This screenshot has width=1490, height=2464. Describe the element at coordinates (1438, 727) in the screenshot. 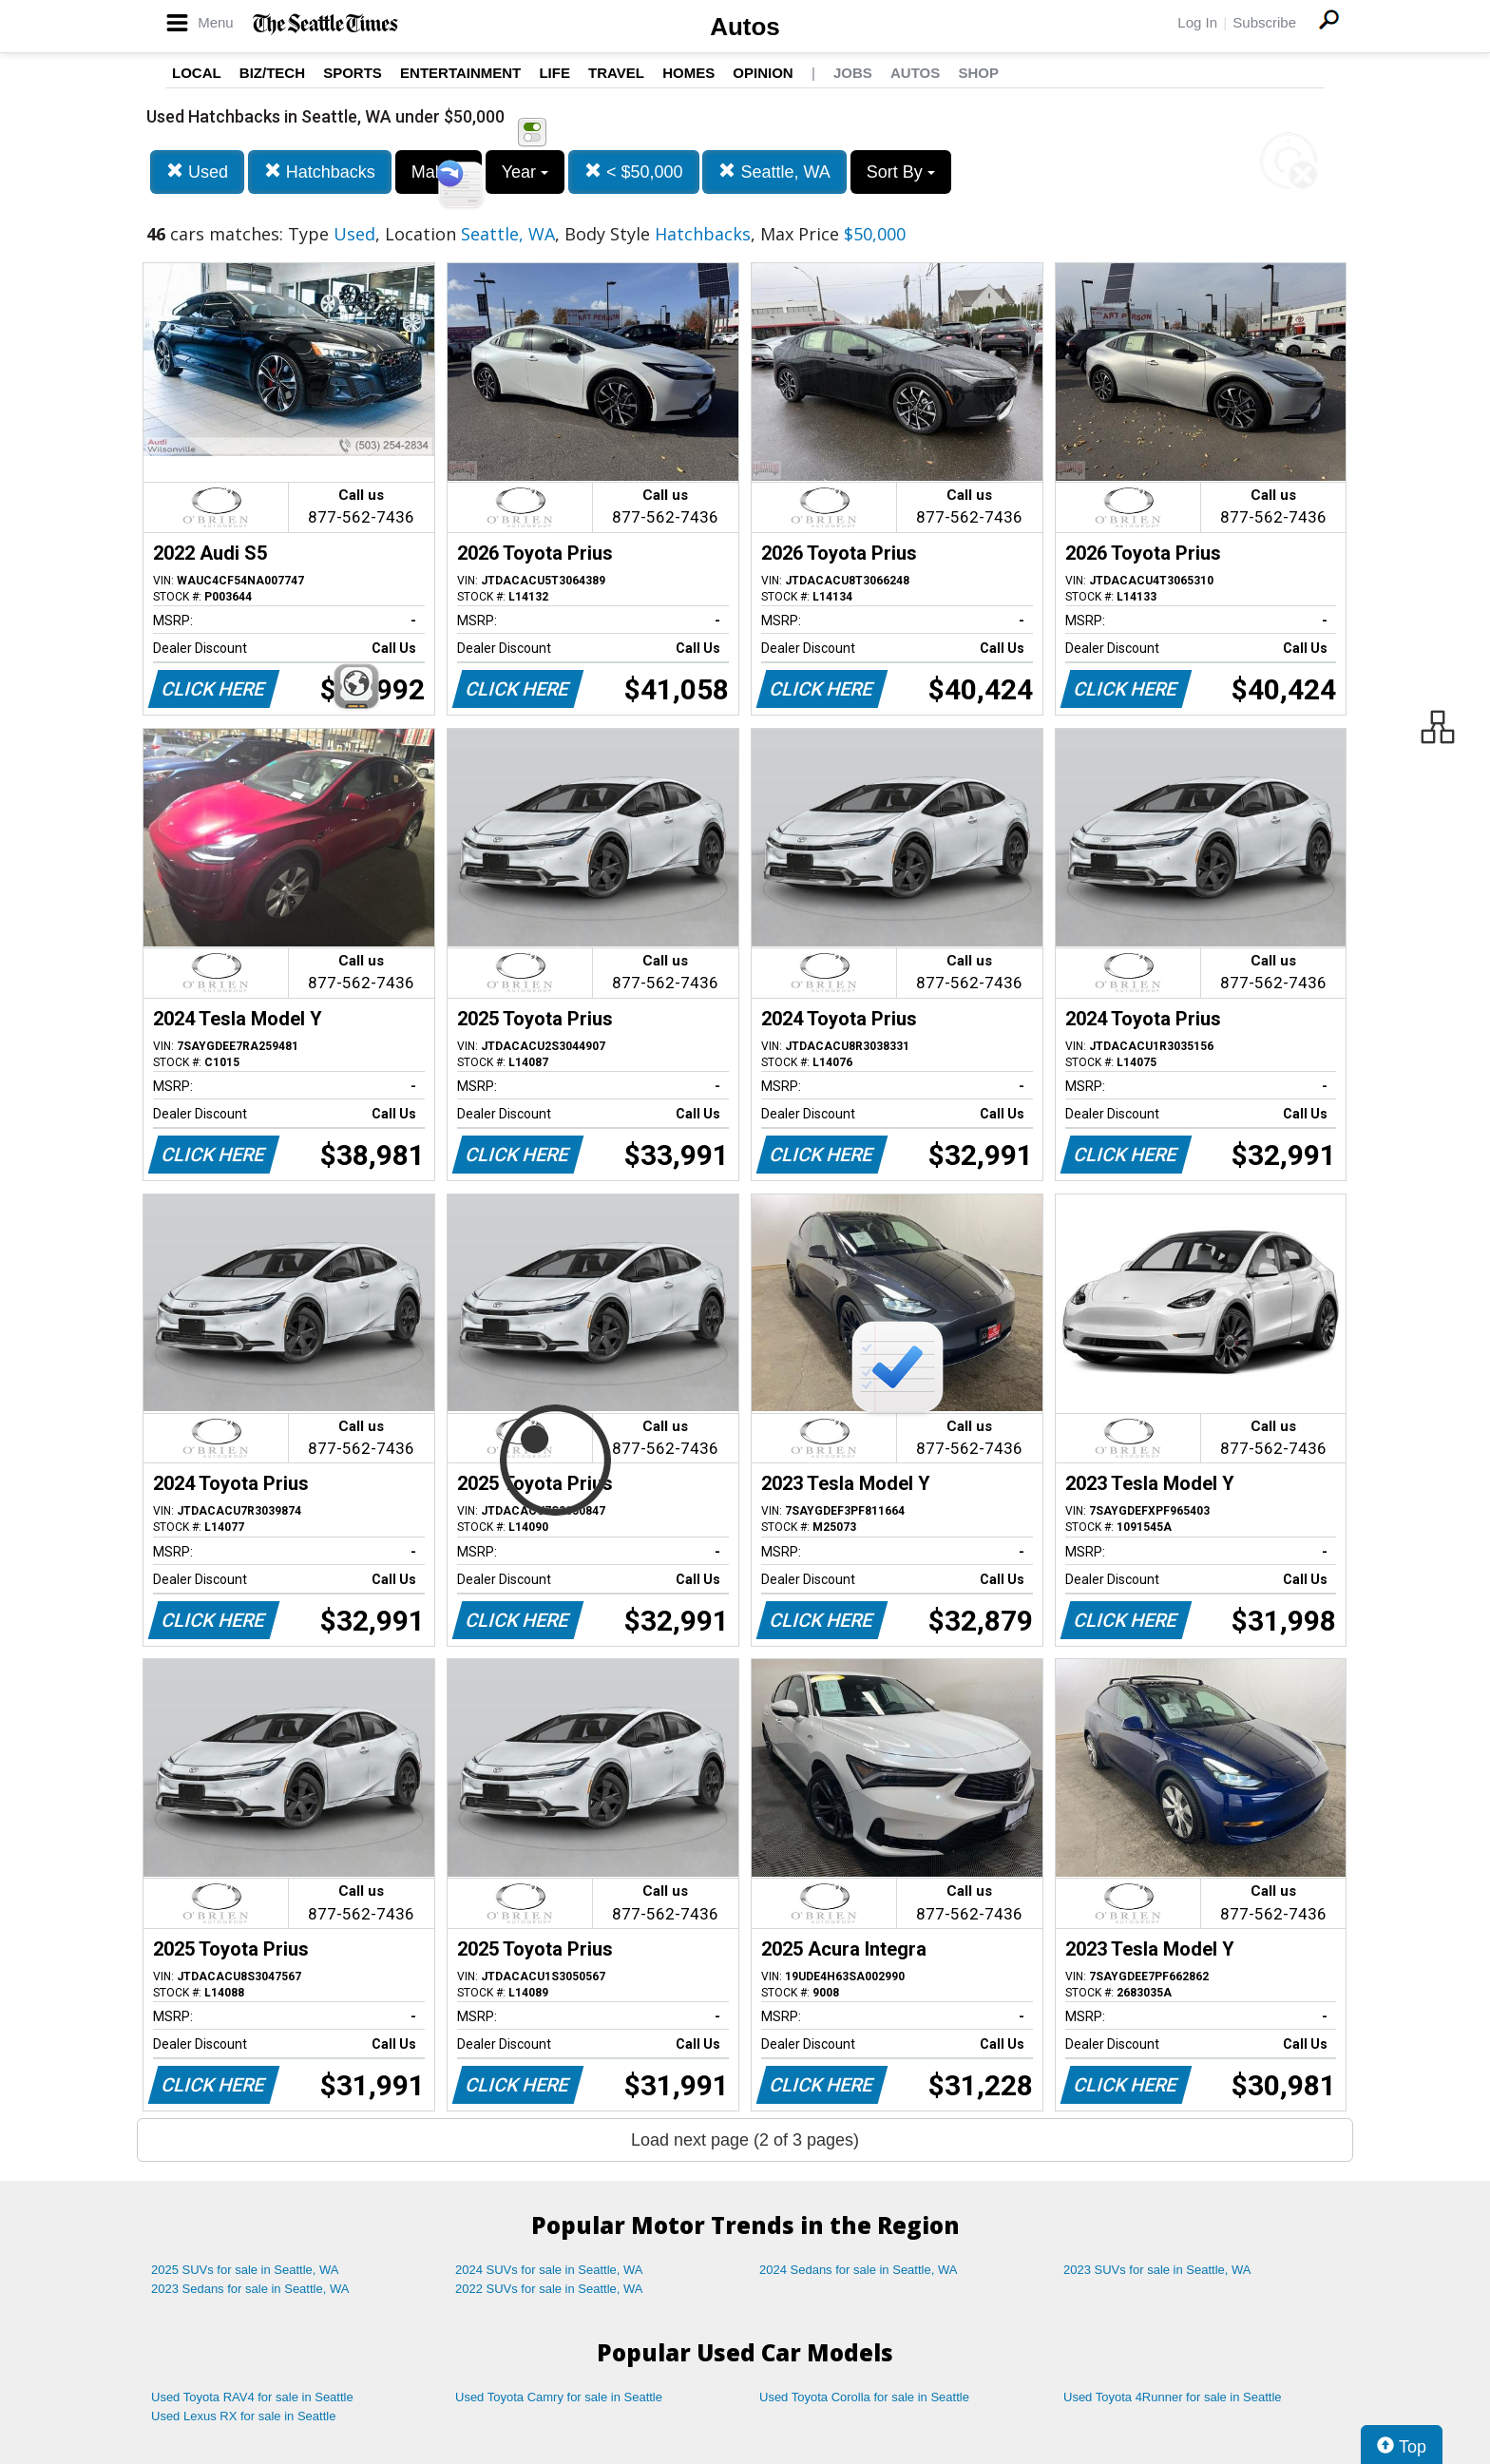

I see `open gtk4 node editor application` at that location.